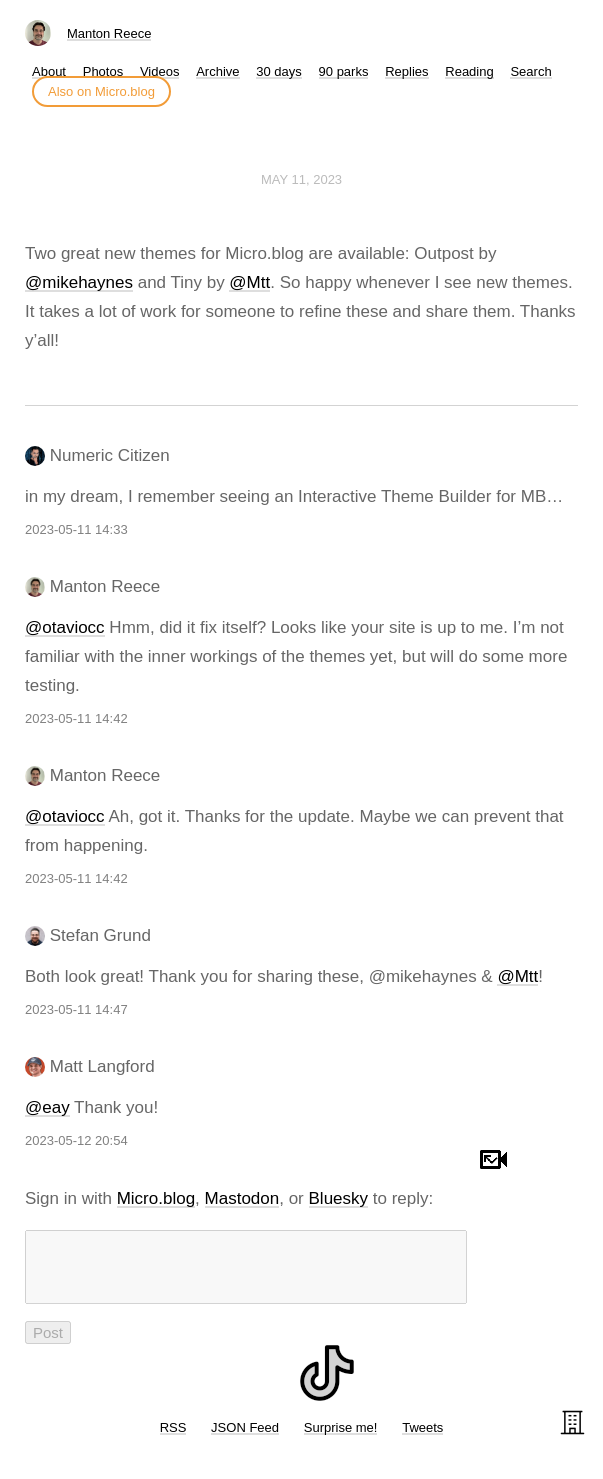  What do you see at coordinates (327, 1374) in the screenshot?
I see `open TikTok app` at bounding box center [327, 1374].